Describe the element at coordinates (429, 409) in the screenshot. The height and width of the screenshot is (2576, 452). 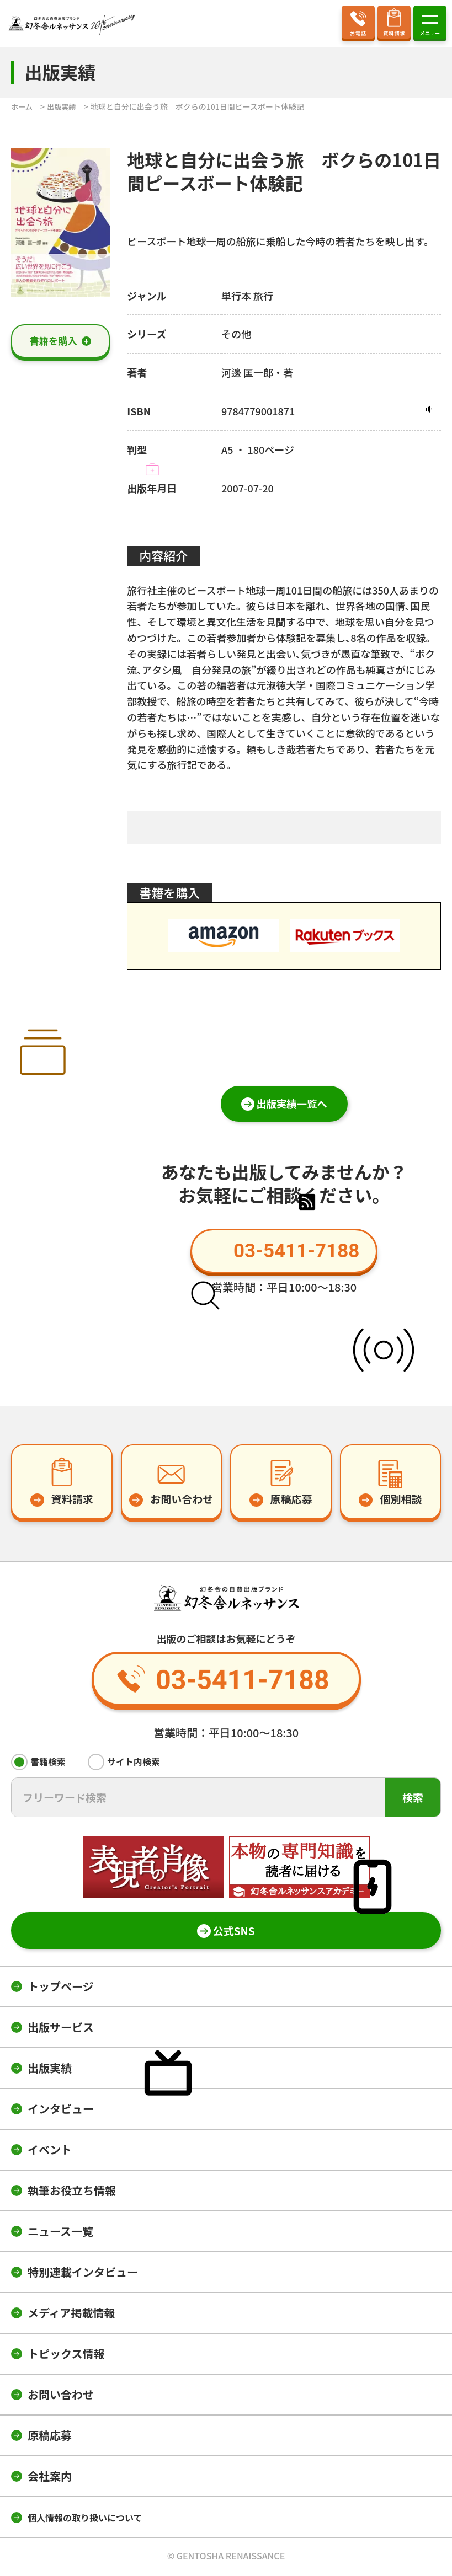
I see `adjust volume to low level` at that location.